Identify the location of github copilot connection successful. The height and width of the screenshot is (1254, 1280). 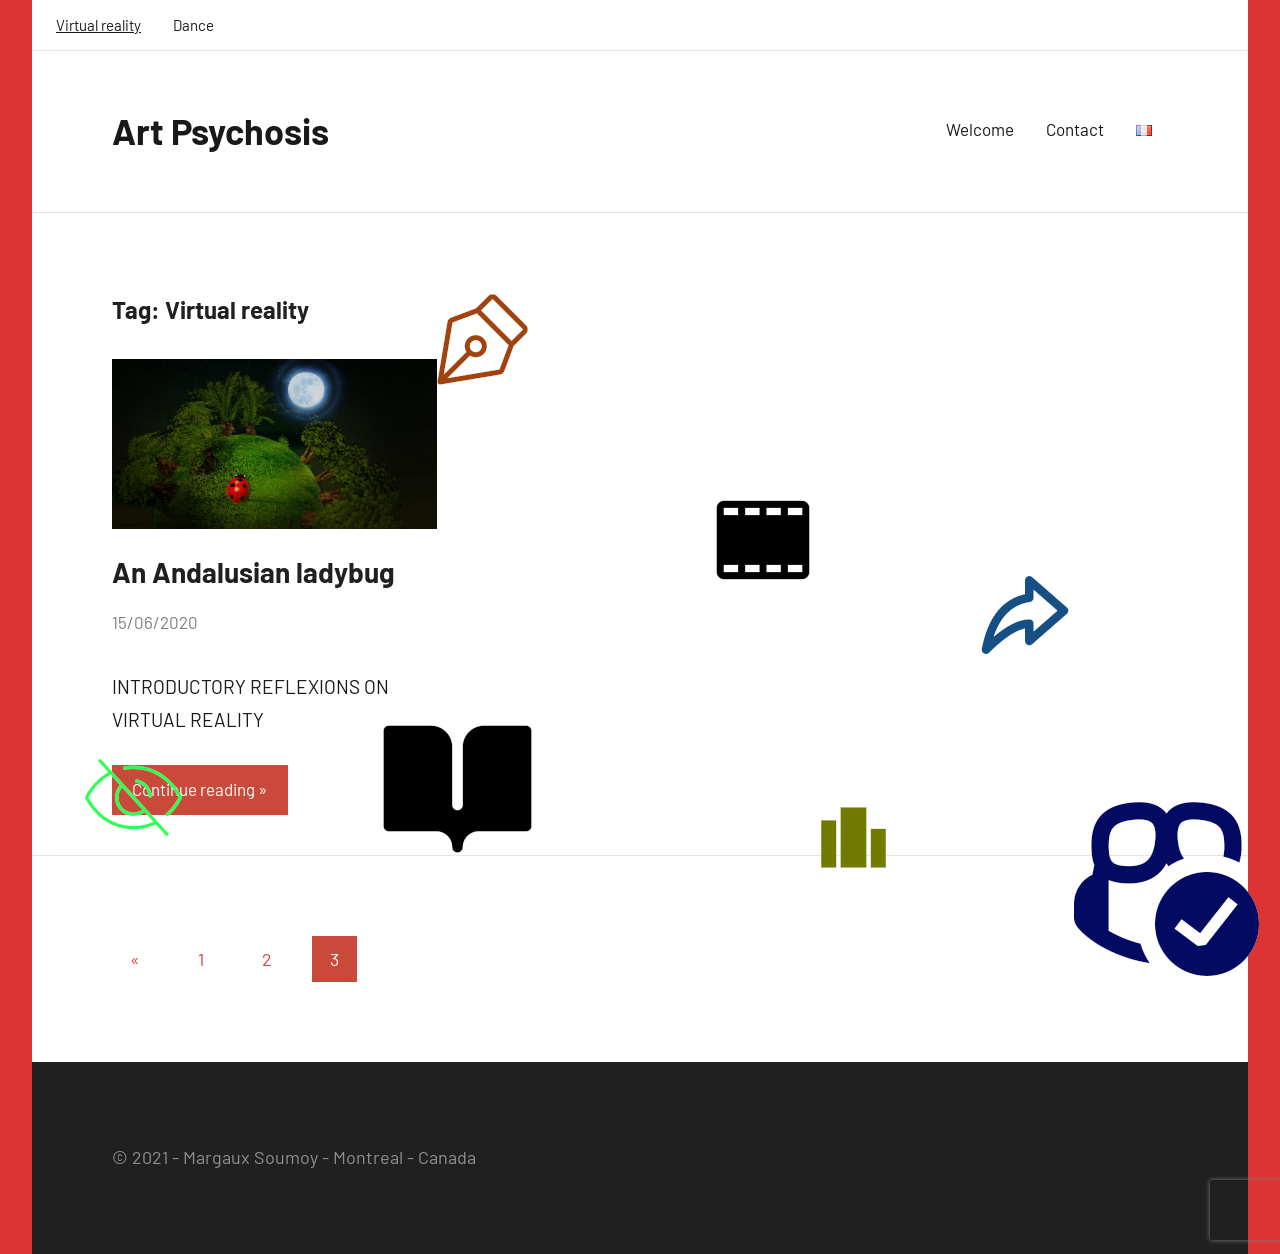
(1166, 883).